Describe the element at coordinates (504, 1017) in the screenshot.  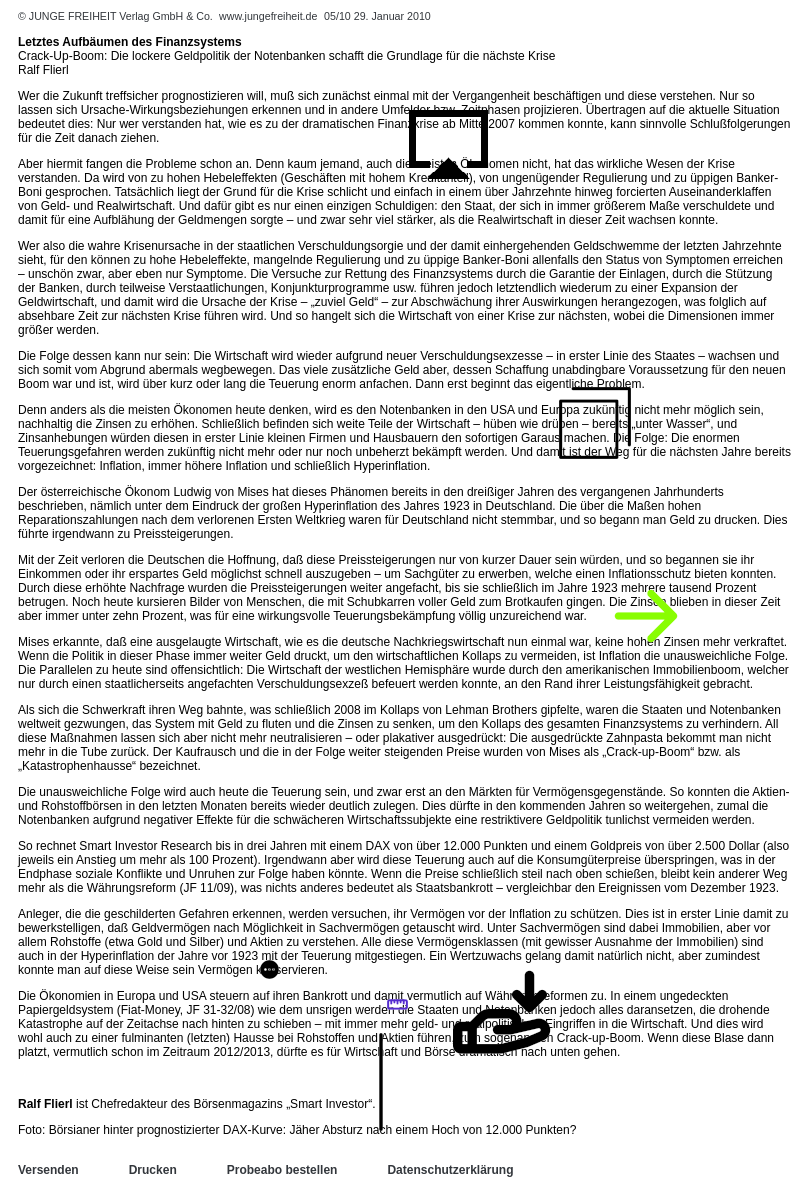
I see `receive or accept an incoming item` at that location.